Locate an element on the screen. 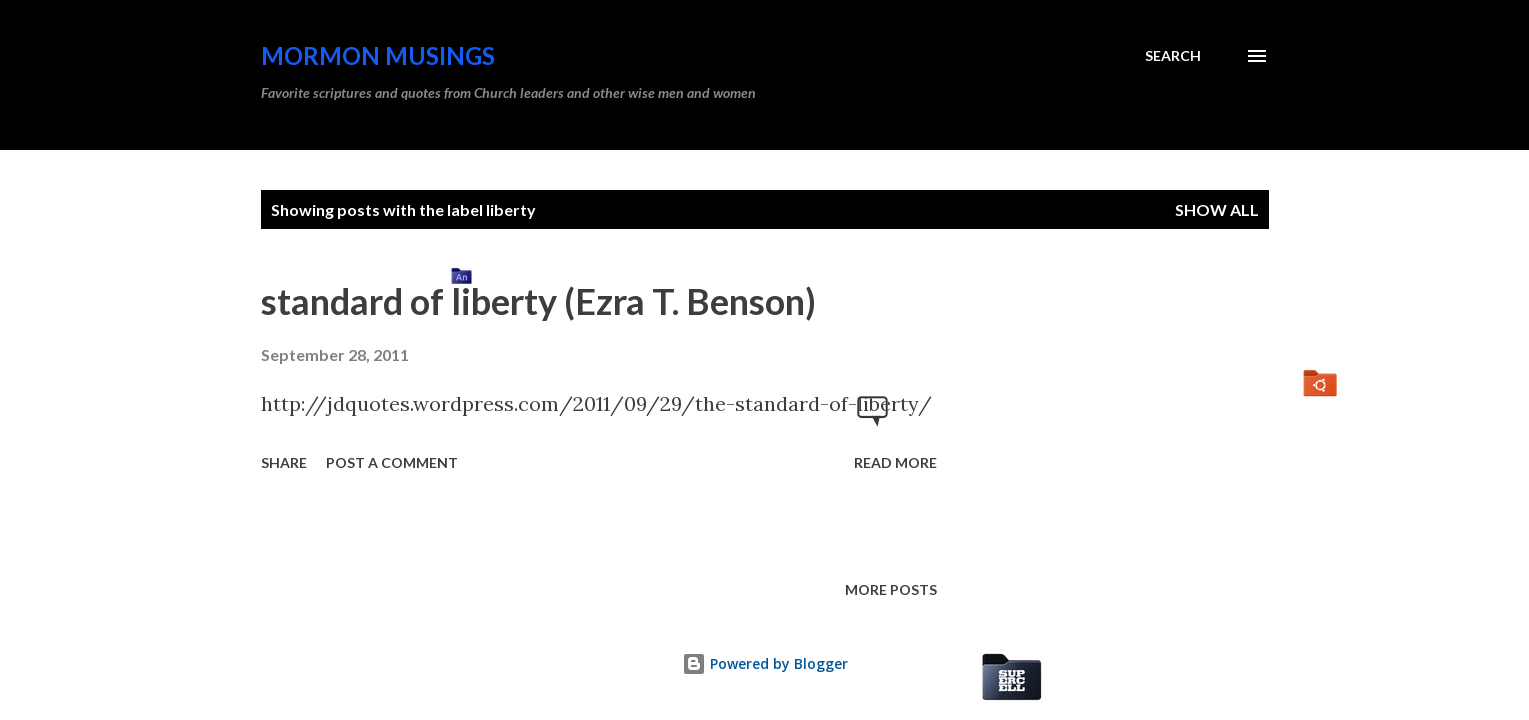 This screenshot has height=720, width=1529. open ubuntu system folder is located at coordinates (1320, 384).